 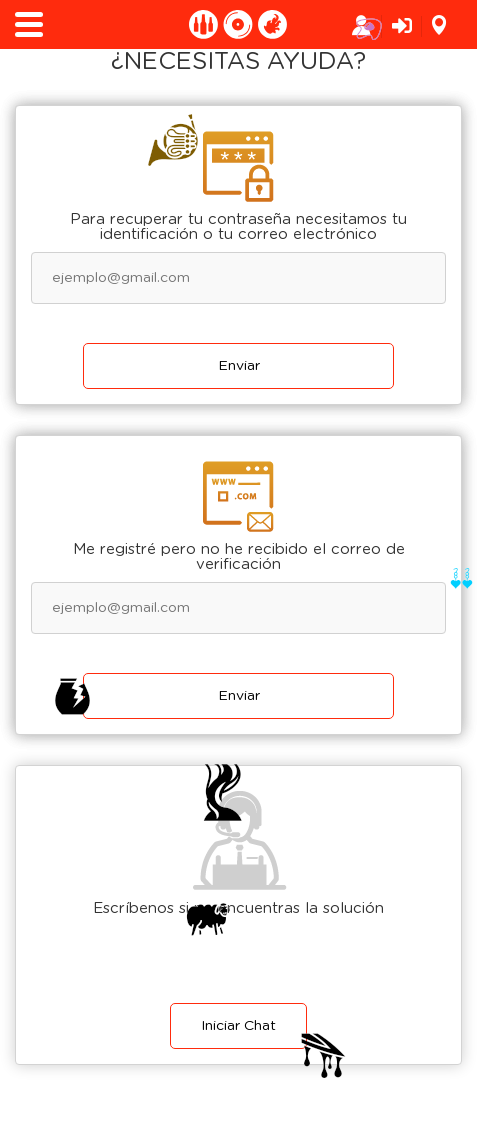 What do you see at coordinates (369, 28) in the screenshot?
I see `ingredient icon for cooking or recipe apps` at bounding box center [369, 28].